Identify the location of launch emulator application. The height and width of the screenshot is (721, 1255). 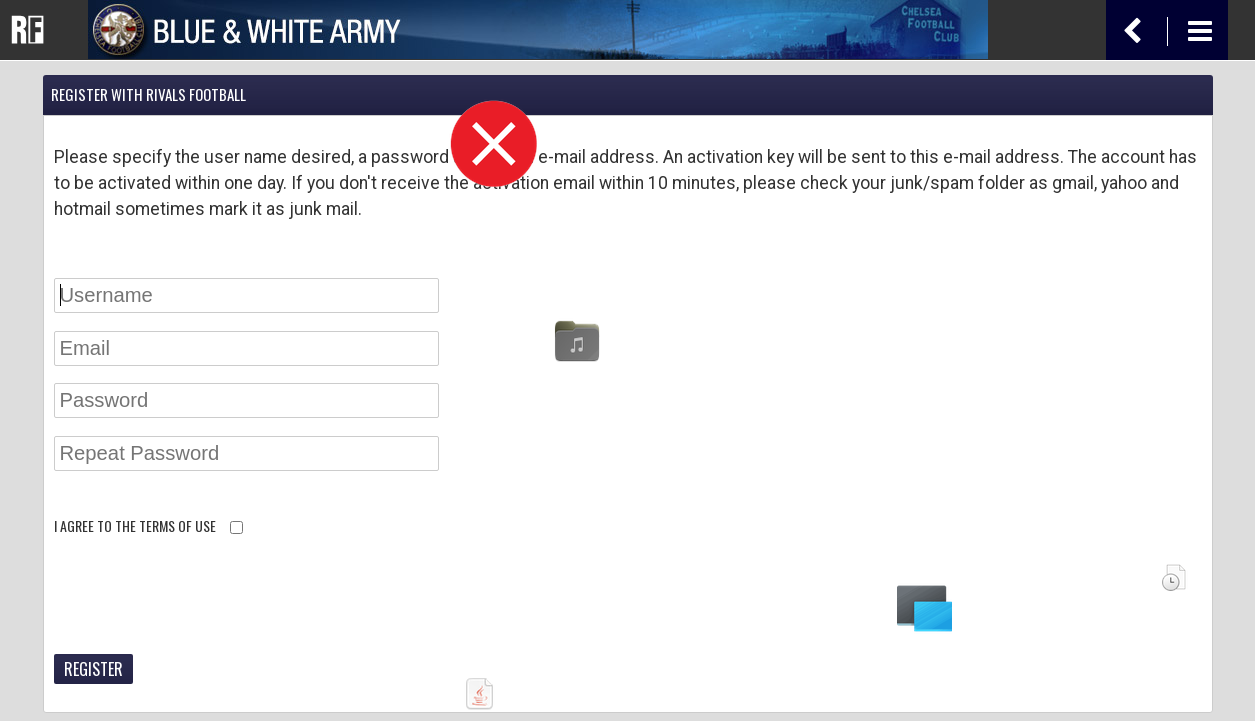
(924, 608).